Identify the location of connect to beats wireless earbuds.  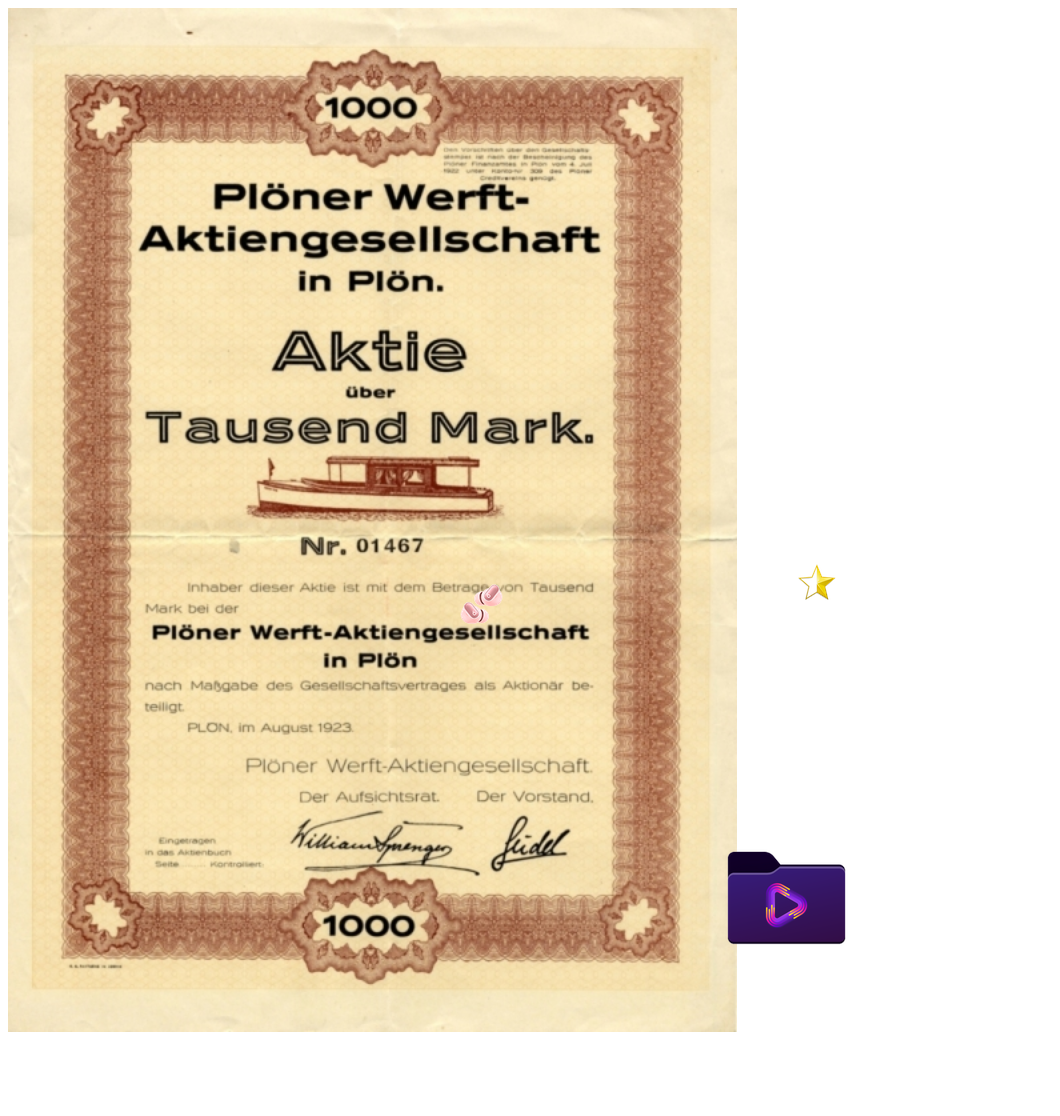
(481, 604).